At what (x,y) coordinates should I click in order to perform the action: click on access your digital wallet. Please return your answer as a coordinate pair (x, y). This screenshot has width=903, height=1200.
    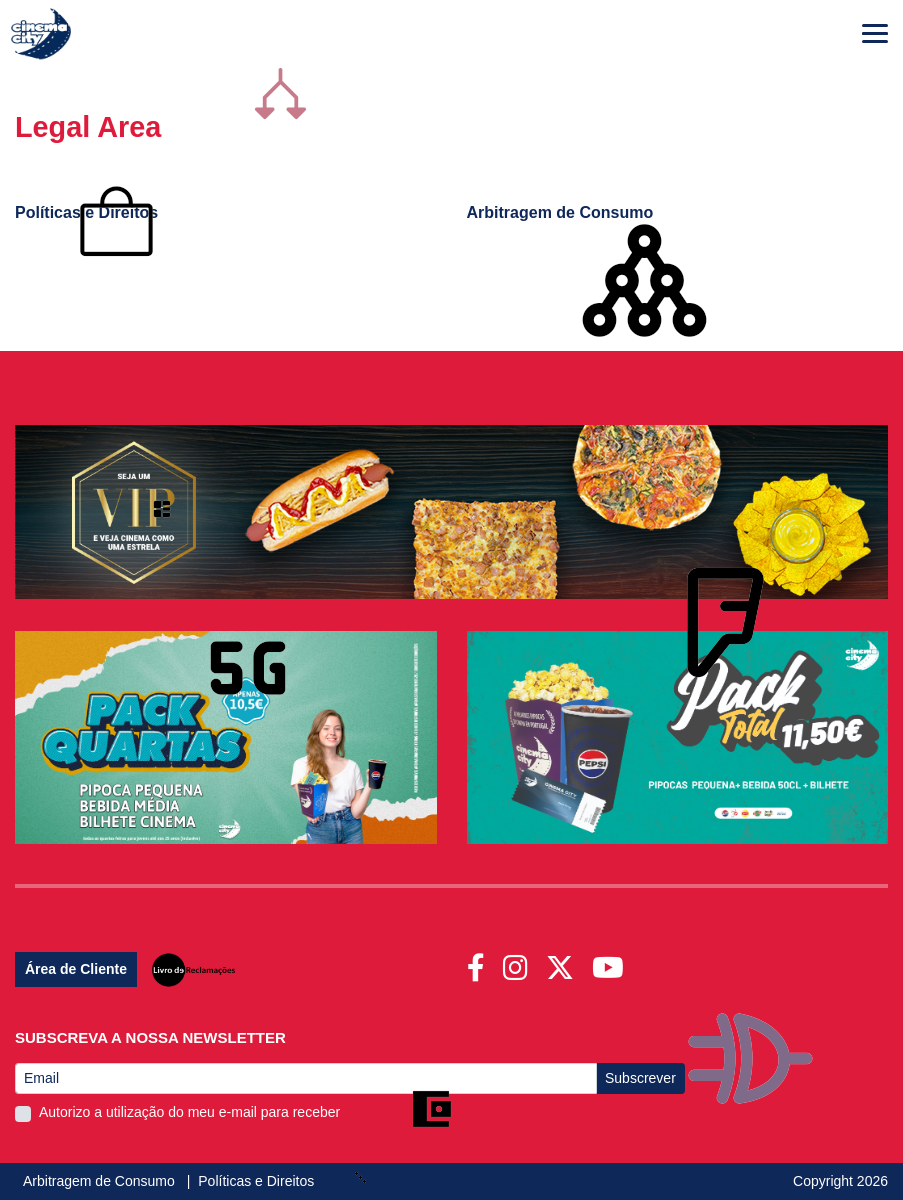
    Looking at the image, I should click on (431, 1109).